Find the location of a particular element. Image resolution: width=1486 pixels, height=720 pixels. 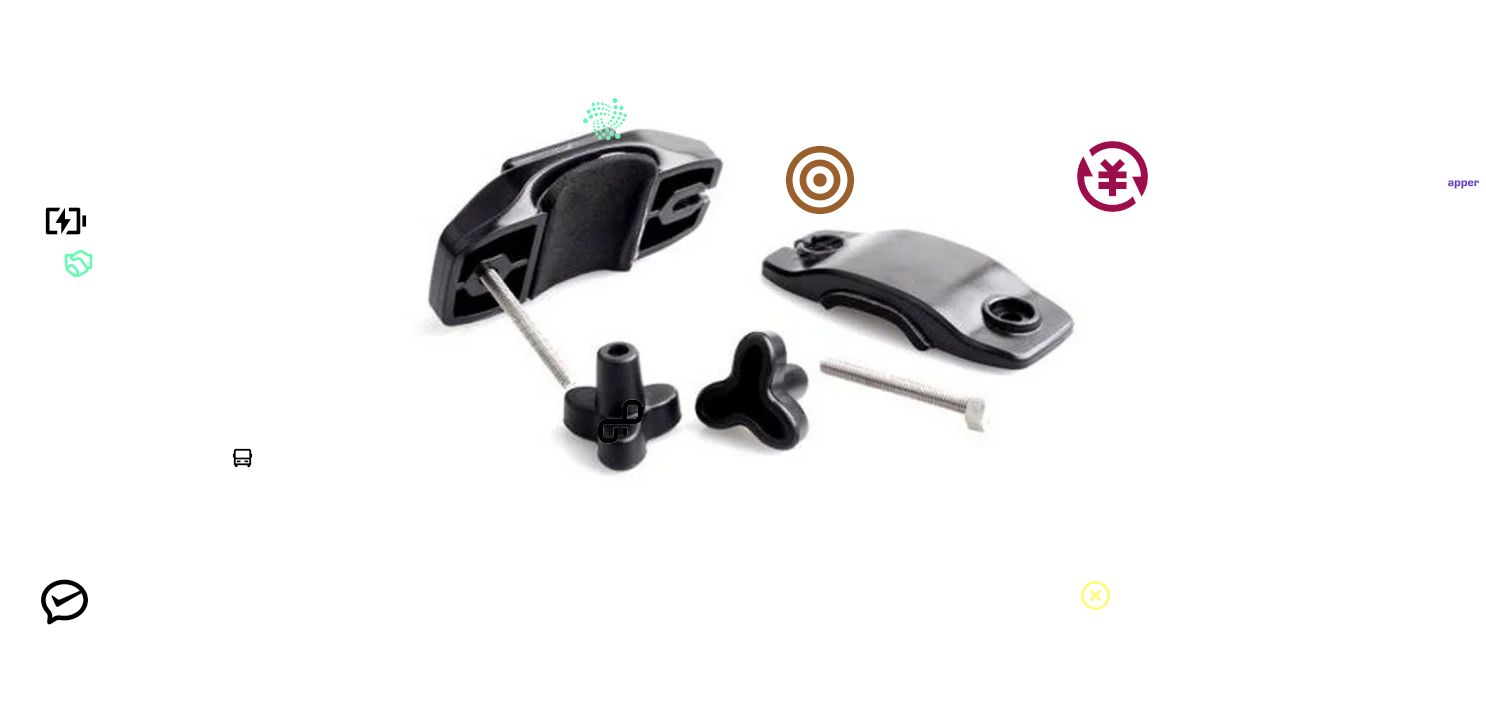

apper brand logo is located at coordinates (1463, 183).